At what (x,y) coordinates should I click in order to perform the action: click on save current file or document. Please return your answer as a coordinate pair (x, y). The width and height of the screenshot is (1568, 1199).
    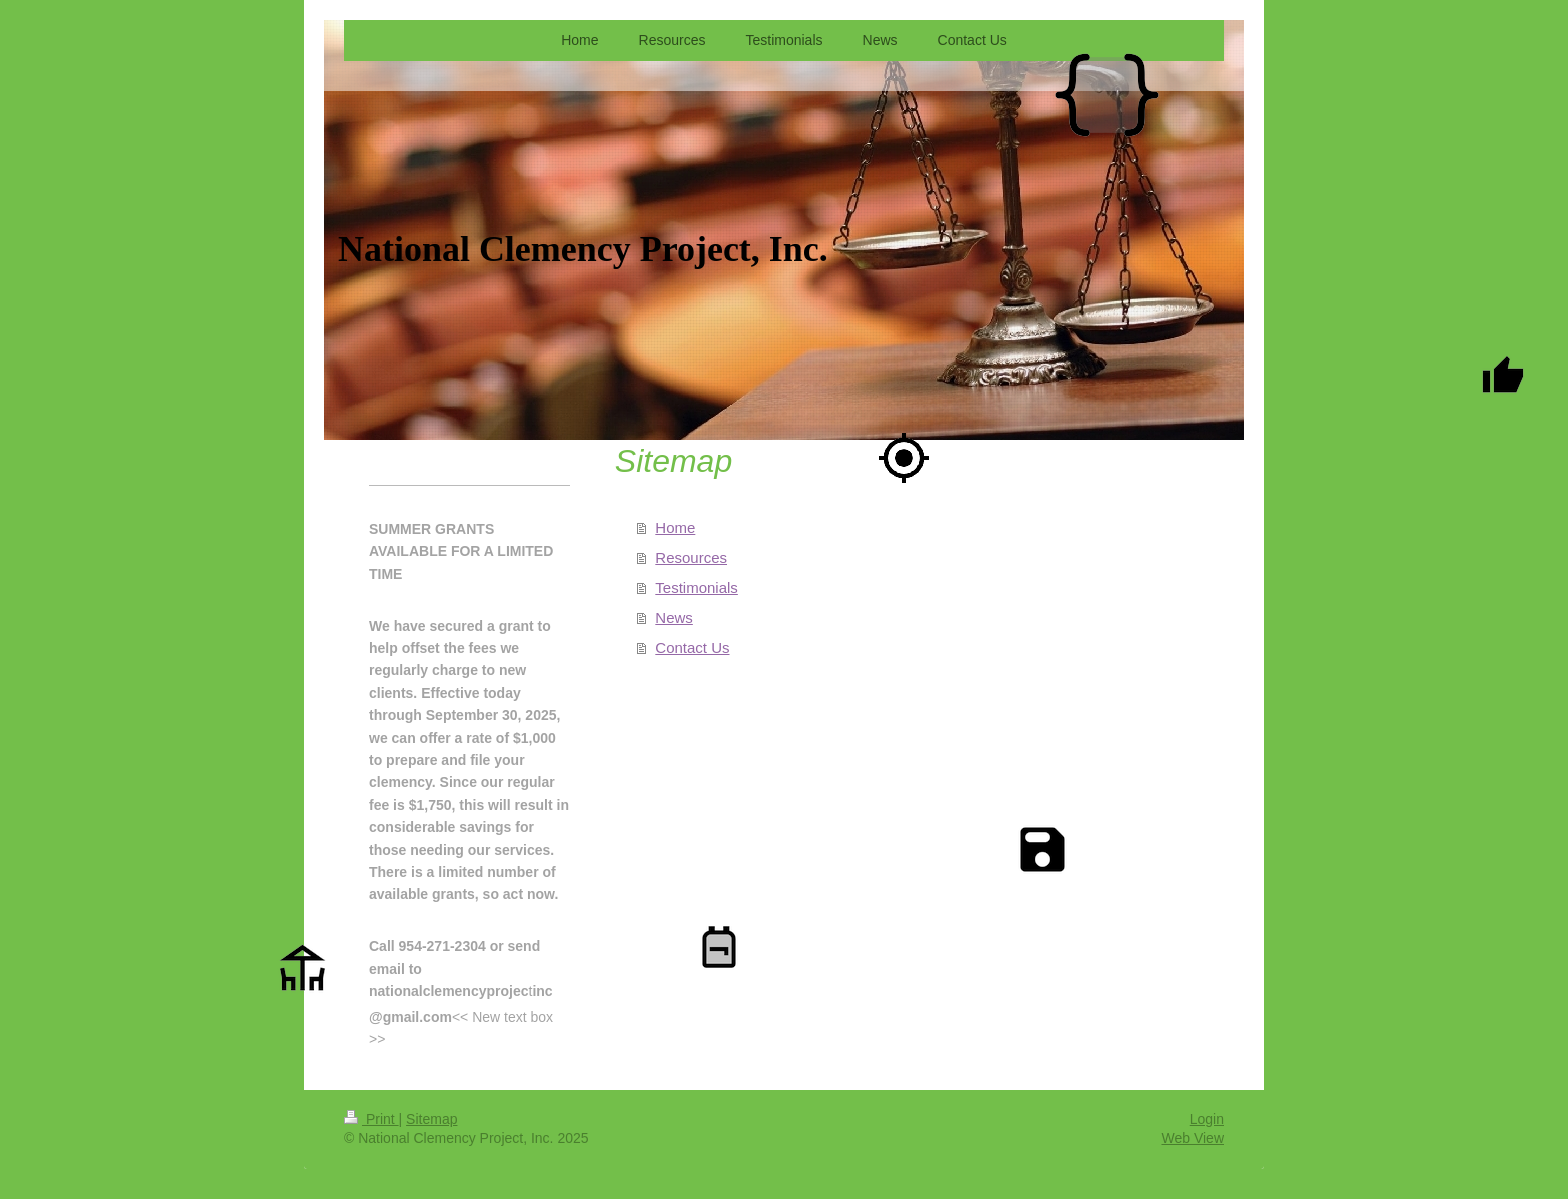
    Looking at the image, I should click on (1042, 849).